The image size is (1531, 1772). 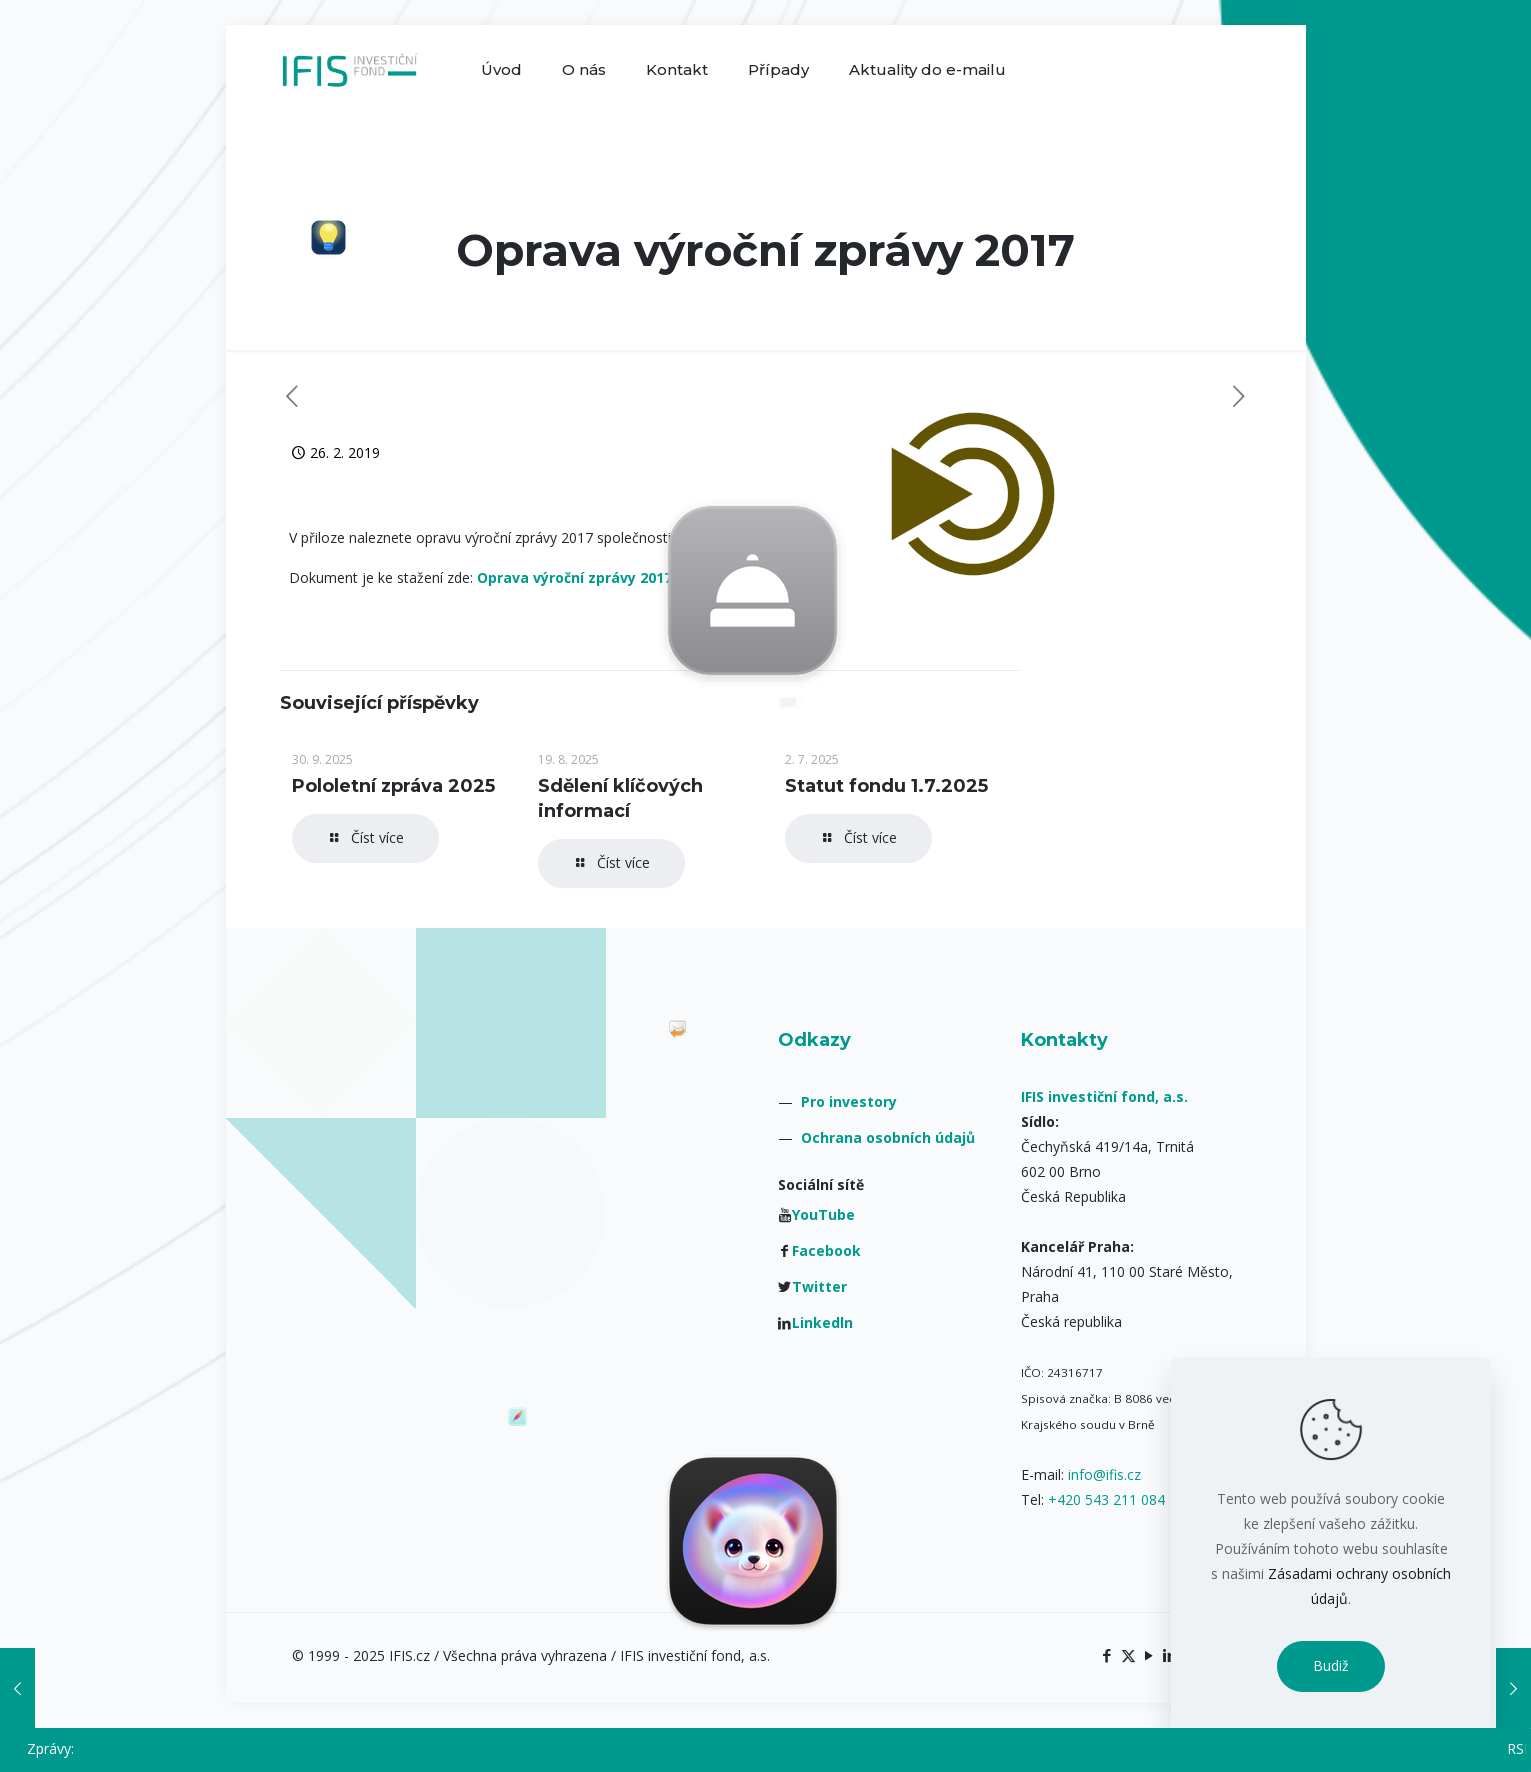 What do you see at coordinates (790, 702) in the screenshot?
I see `indicates battery is at 90% charge` at bounding box center [790, 702].